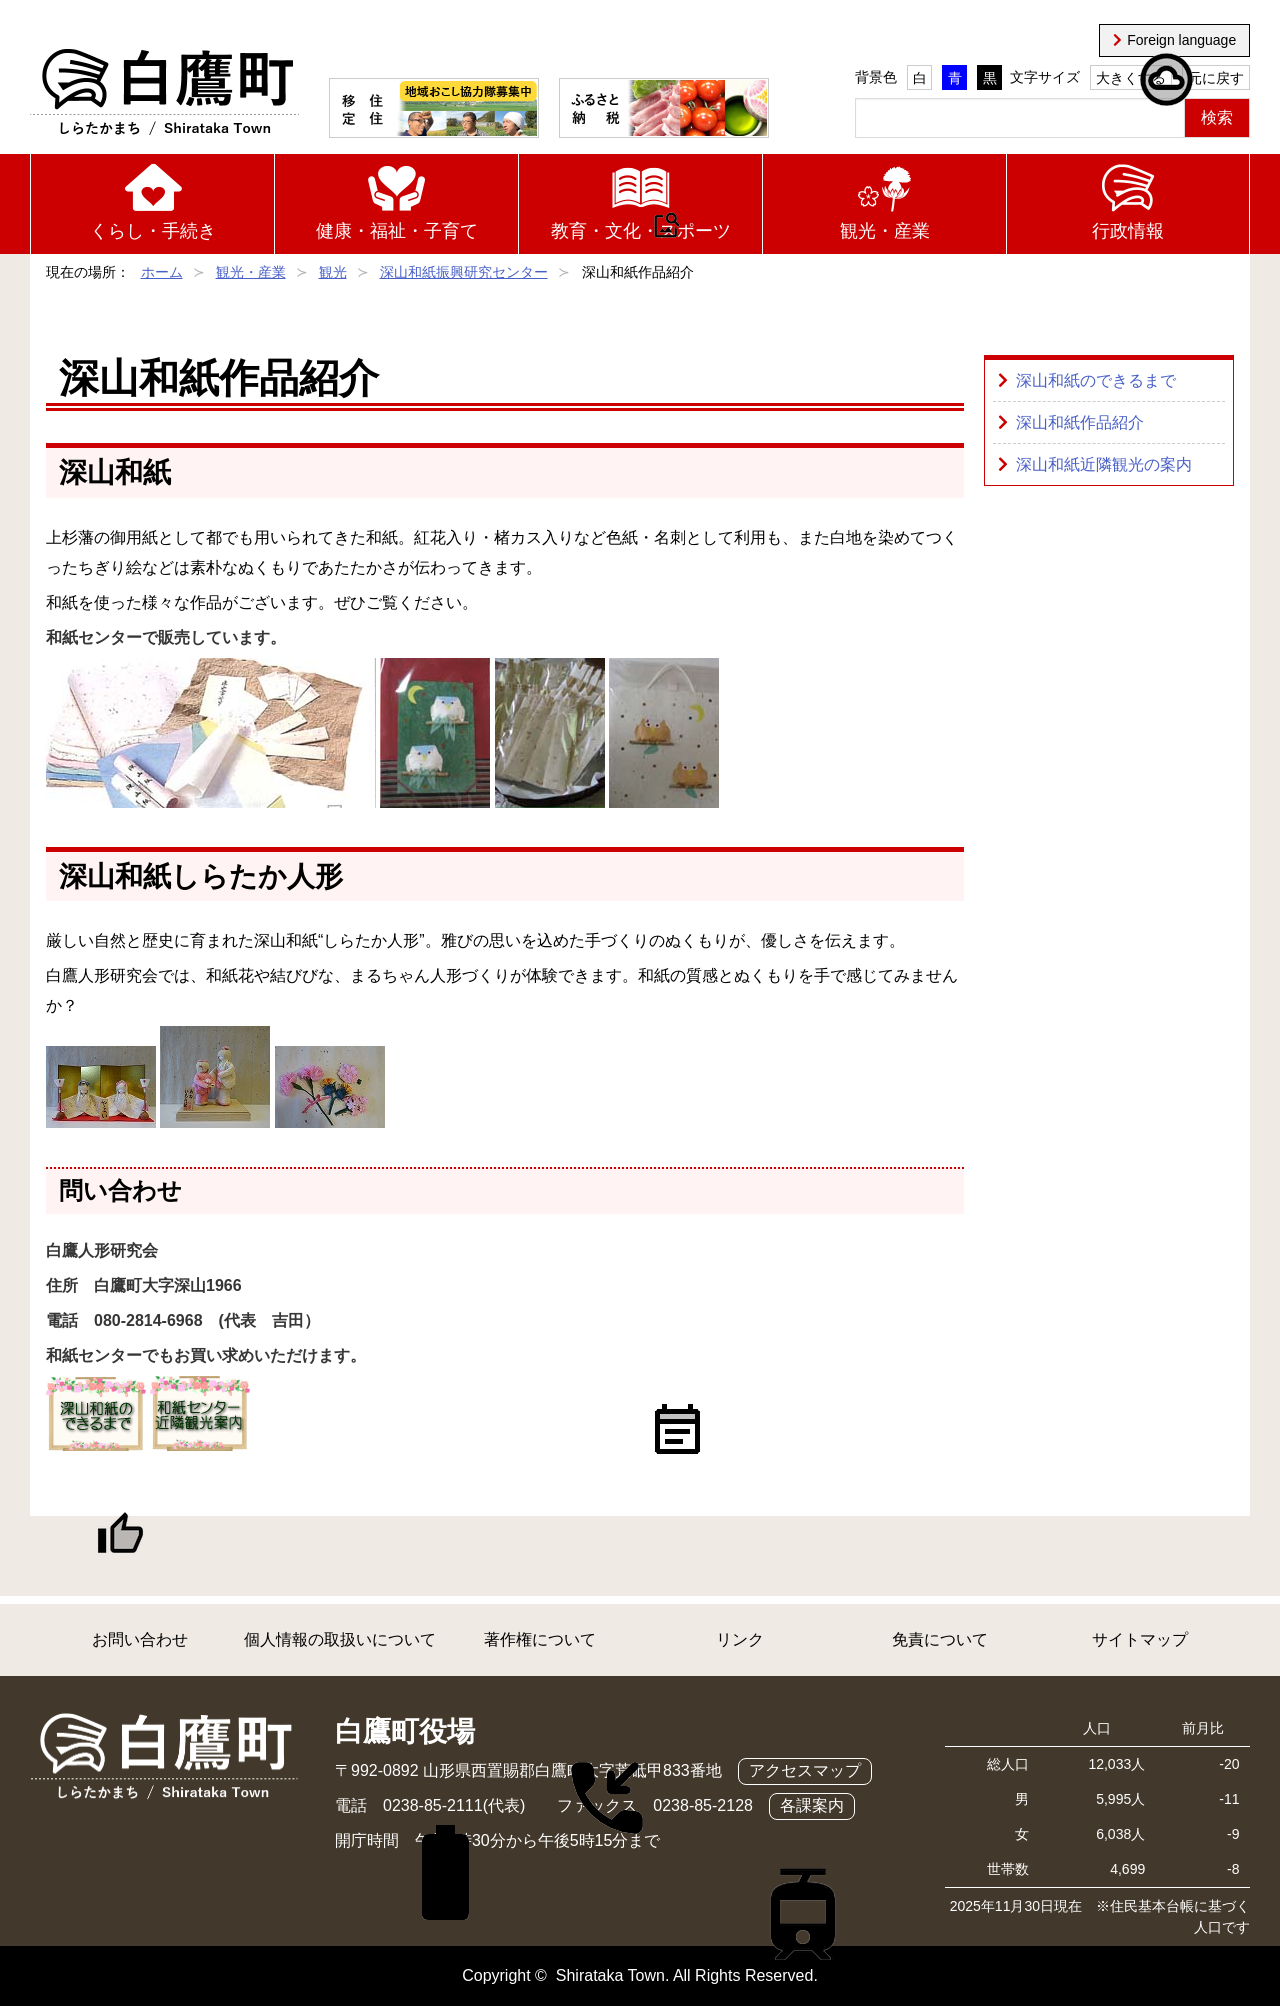 This screenshot has width=1280, height=2006. What do you see at coordinates (445, 1872) in the screenshot?
I see `indicates battery is fully charged` at bounding box center [445, 1872].